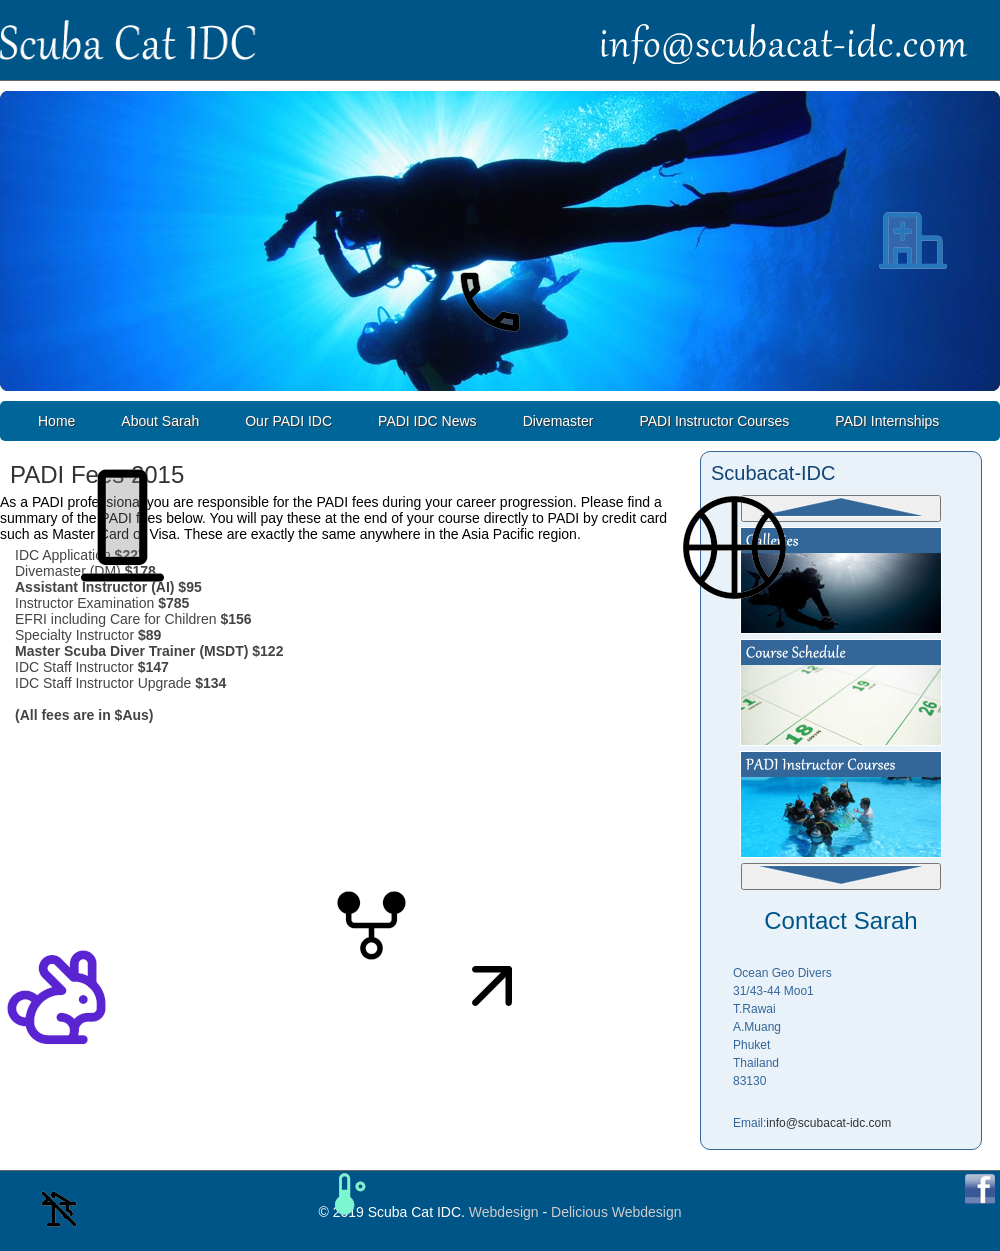  Describe the element at coordinates (56, 999) in the screenshot. I see `indicates fast or quick mode` at that location.